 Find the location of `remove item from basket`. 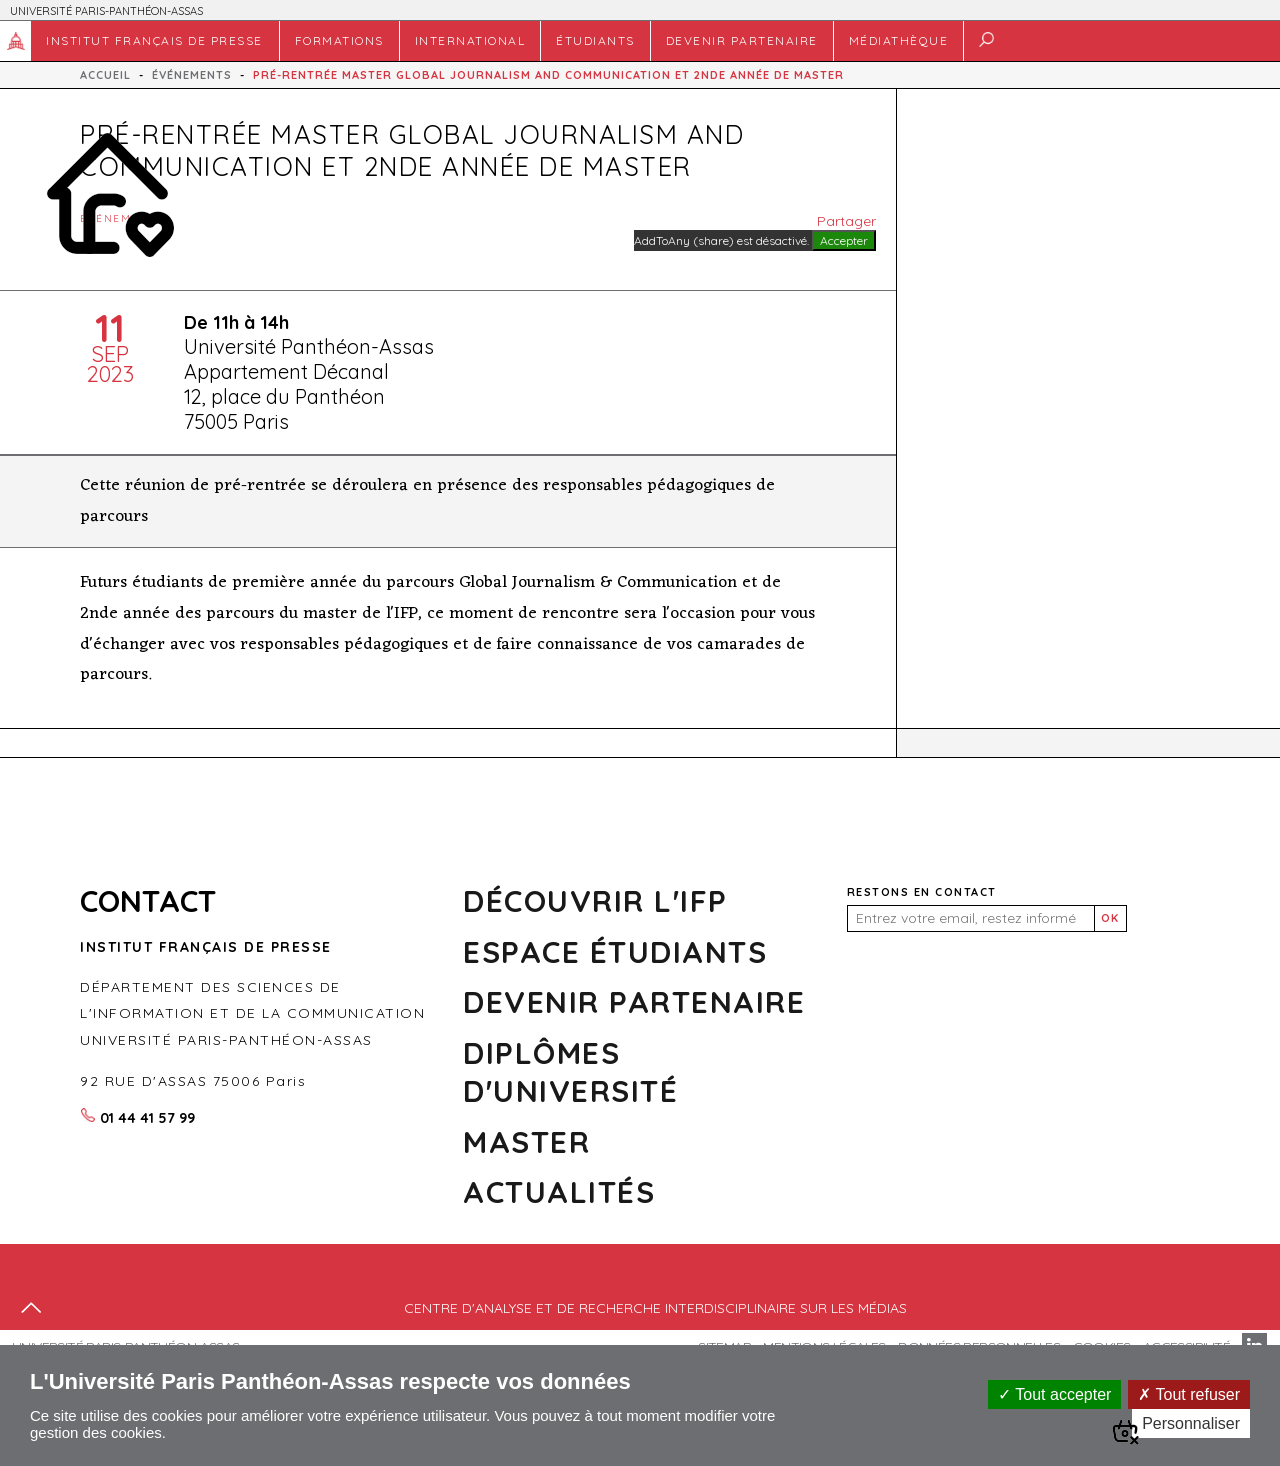

remove item from basket is located at coordinates (1125, 1431).